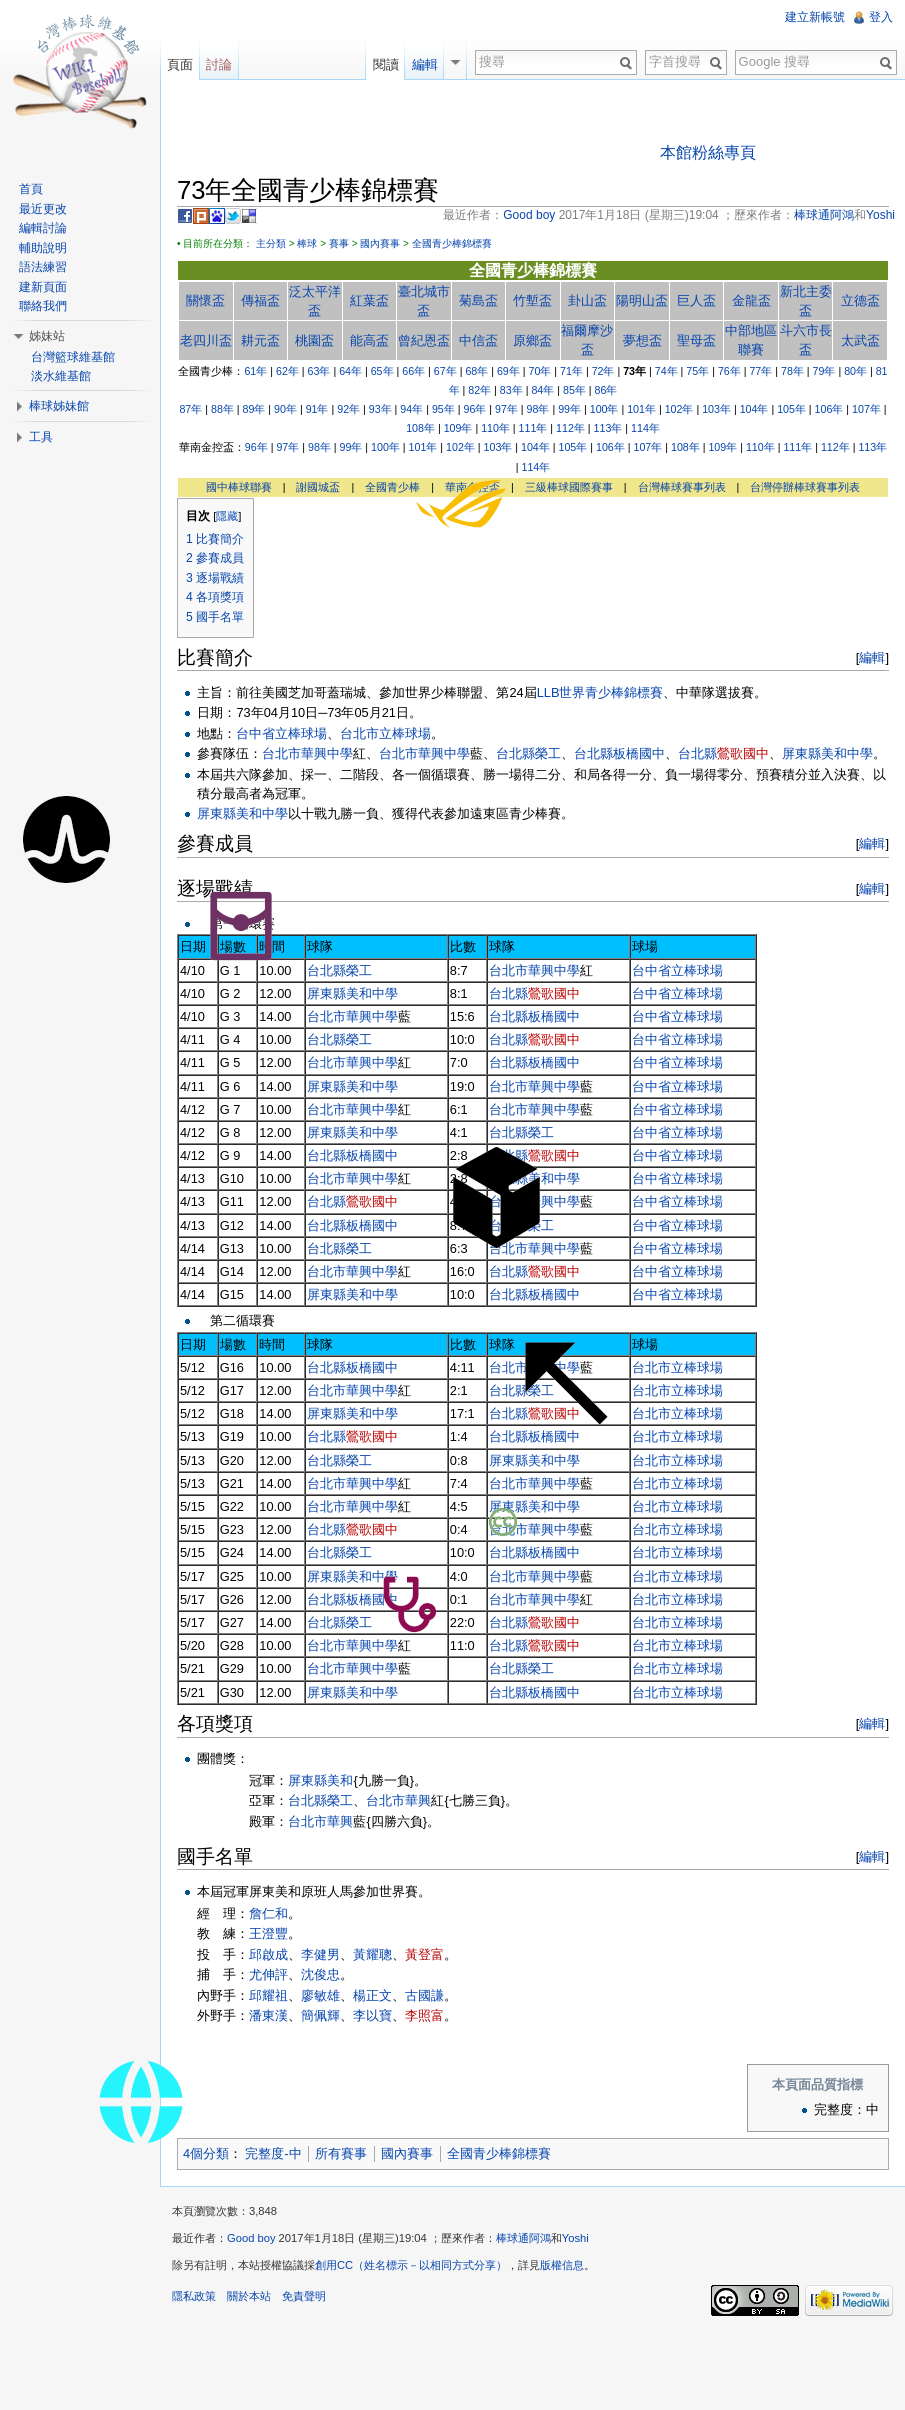 The height and width of the screenshot is (2410, 905). I want to click on DPD parcel delivery service logo, so click(496, 1197).